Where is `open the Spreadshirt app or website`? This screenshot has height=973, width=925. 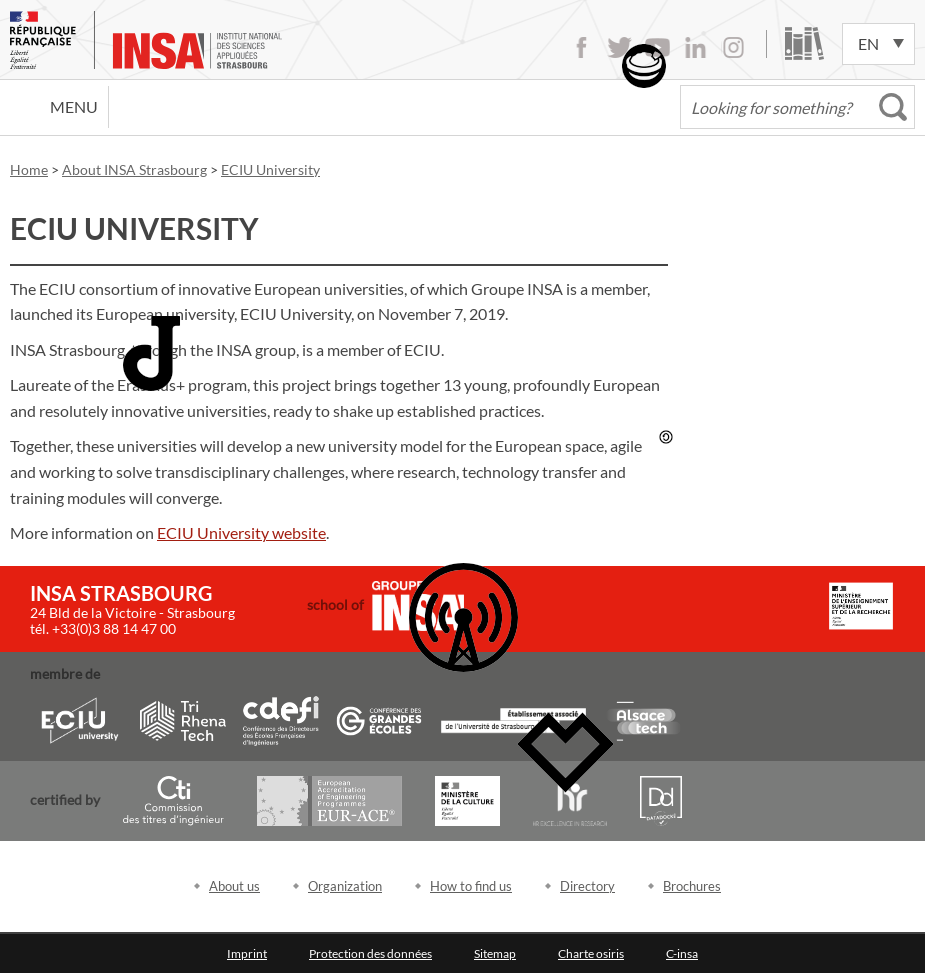
open the Spreadshirt app or website is located at coordinates (565, 752).